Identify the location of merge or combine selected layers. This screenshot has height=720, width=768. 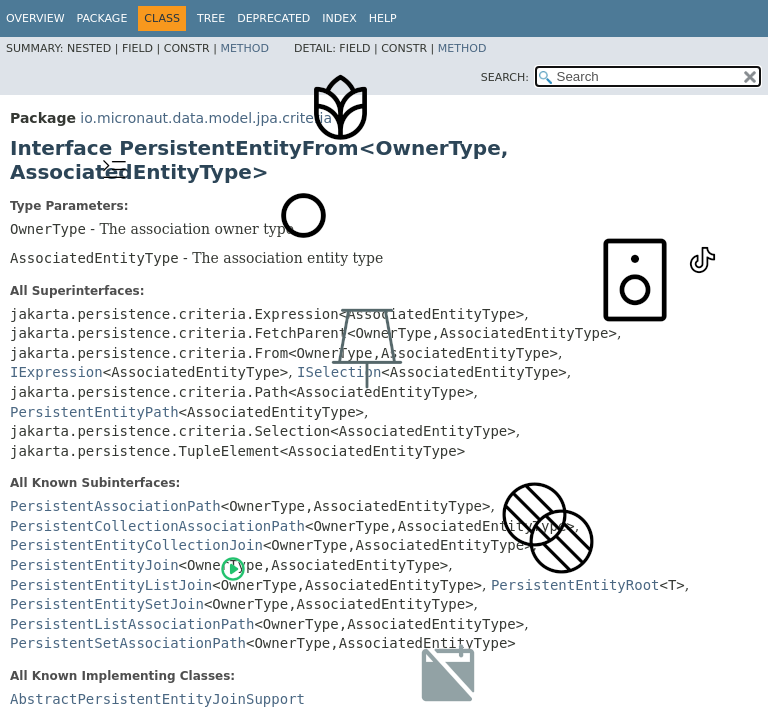
(548, 528).